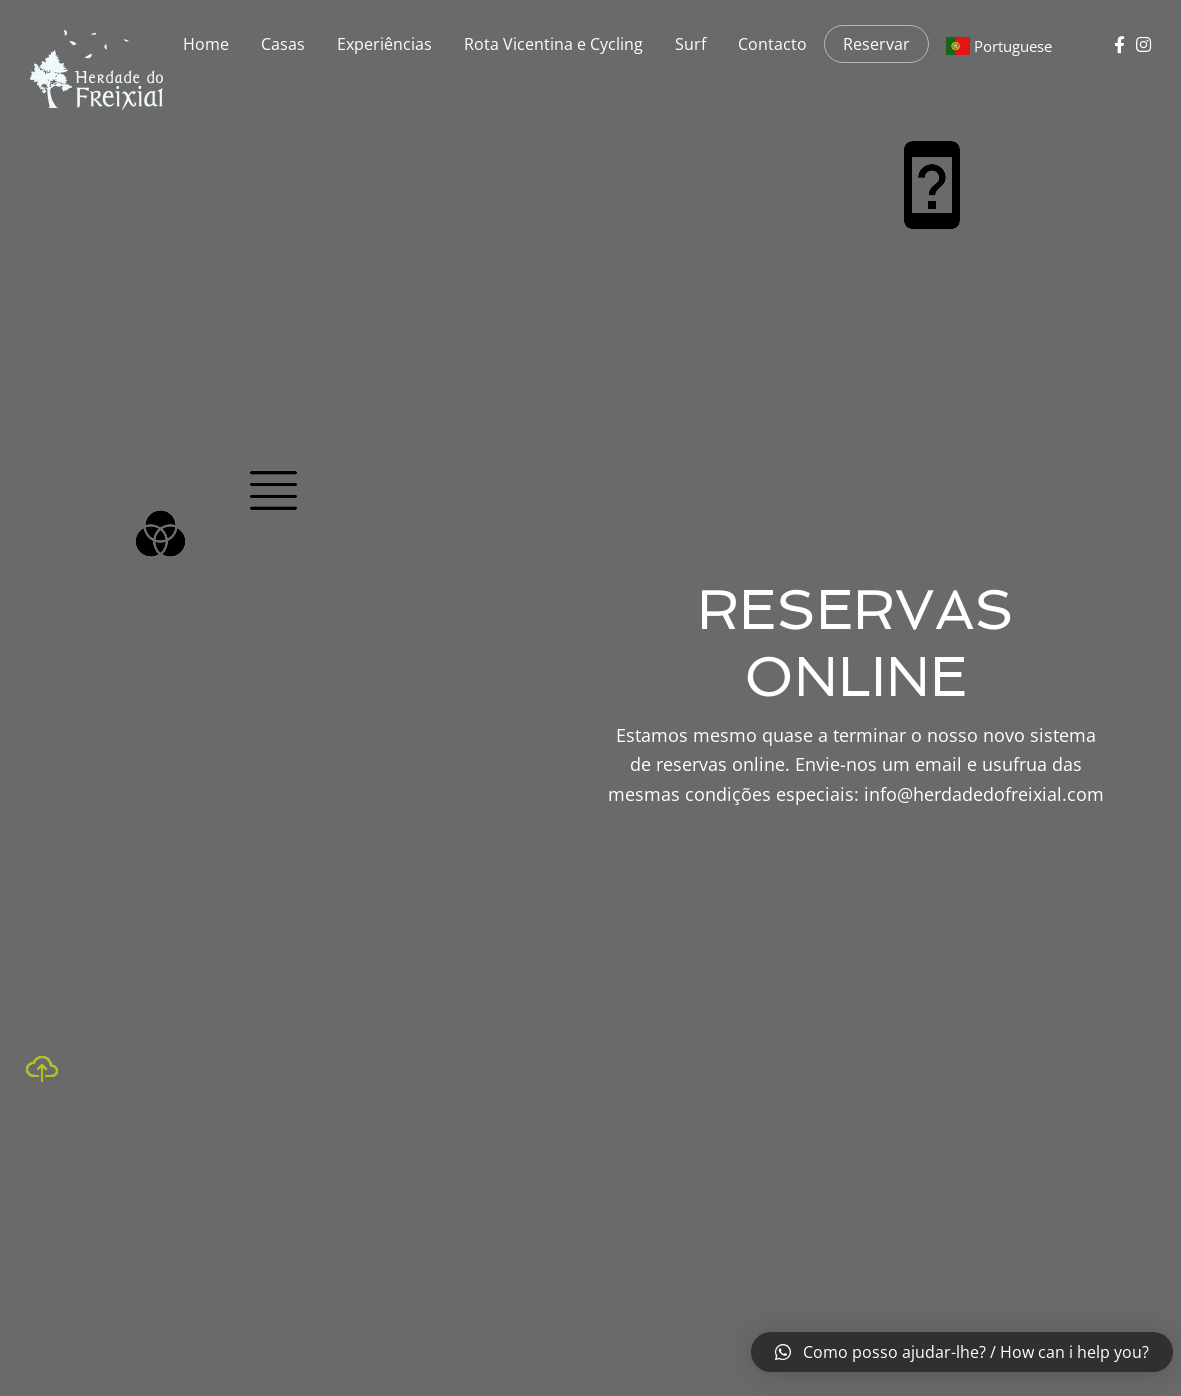 The image size is (1181, 1396). What do you see at coordinates (160, 533) in the screenshot?
I see `adjust color filter settings` at bounding box center [160, 533].